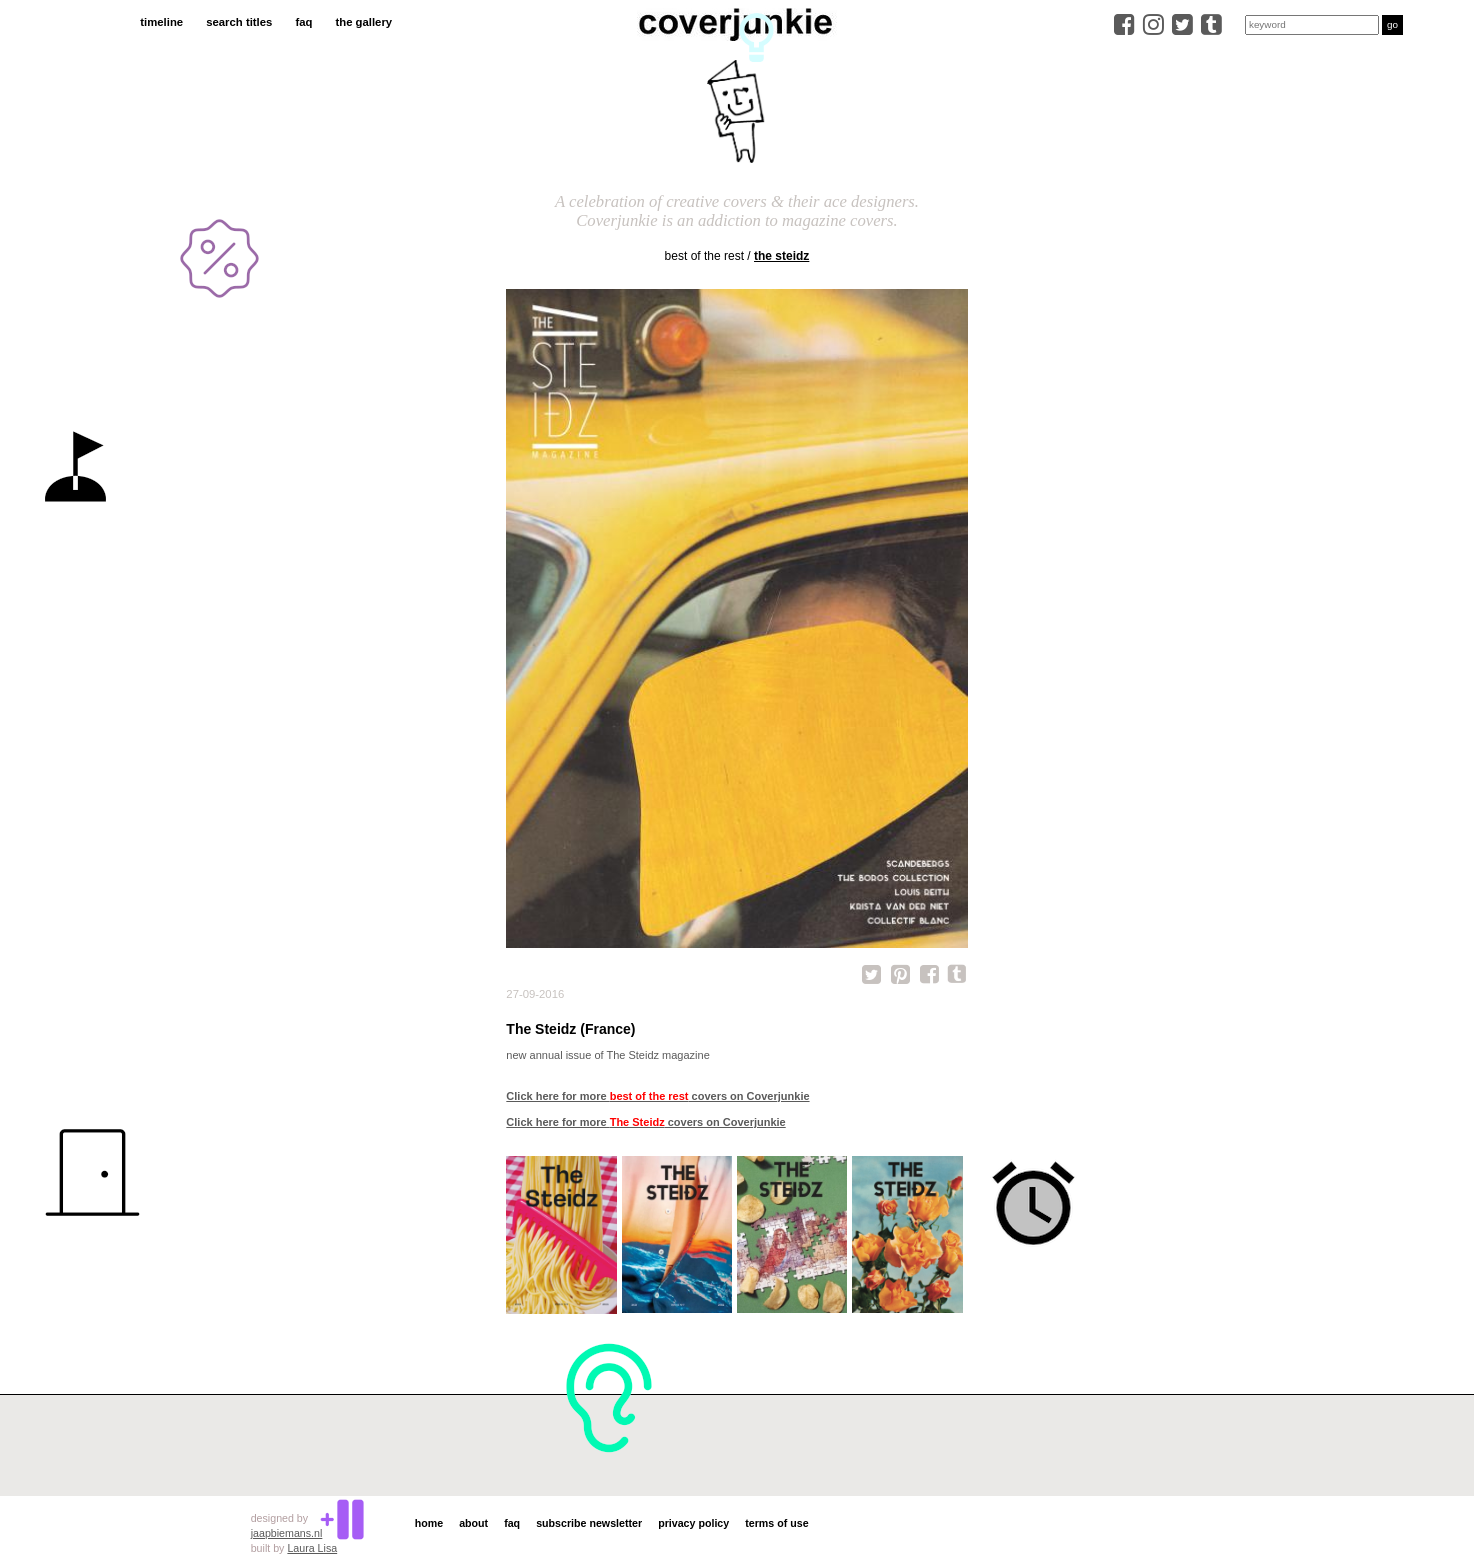 This screenshot has width=1474, height=1563. What do you see at coordinates (92, 1172) in the screenshot?
I see `log out or exit the application` at bounding box center [92, 1172].